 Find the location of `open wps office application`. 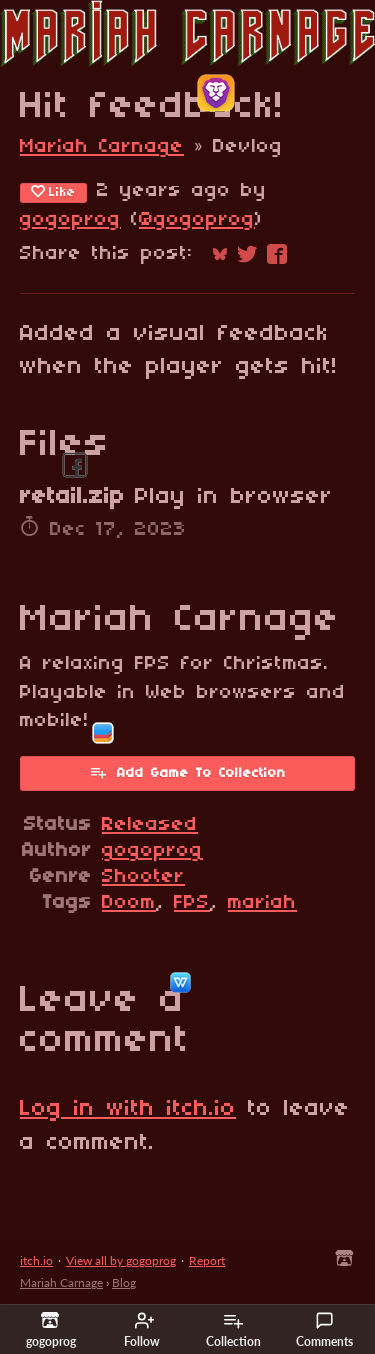

open wps office application is located at coordinates (180, 982).